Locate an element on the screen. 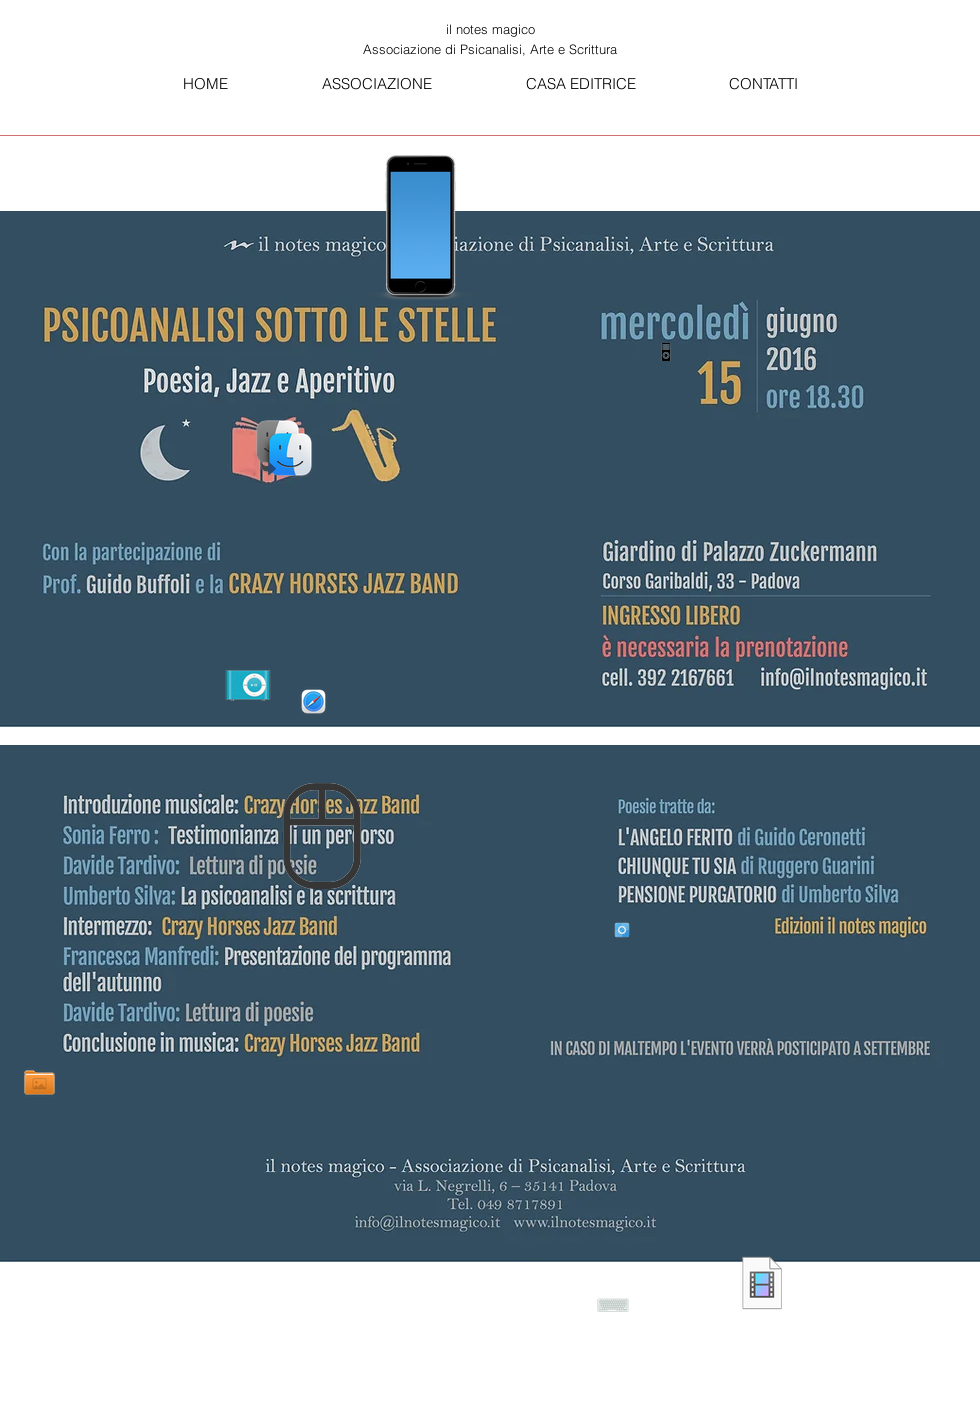 This screenshot has height=1423, width=980. iPod nano device in sidebar is located at coordinates (666, 352).